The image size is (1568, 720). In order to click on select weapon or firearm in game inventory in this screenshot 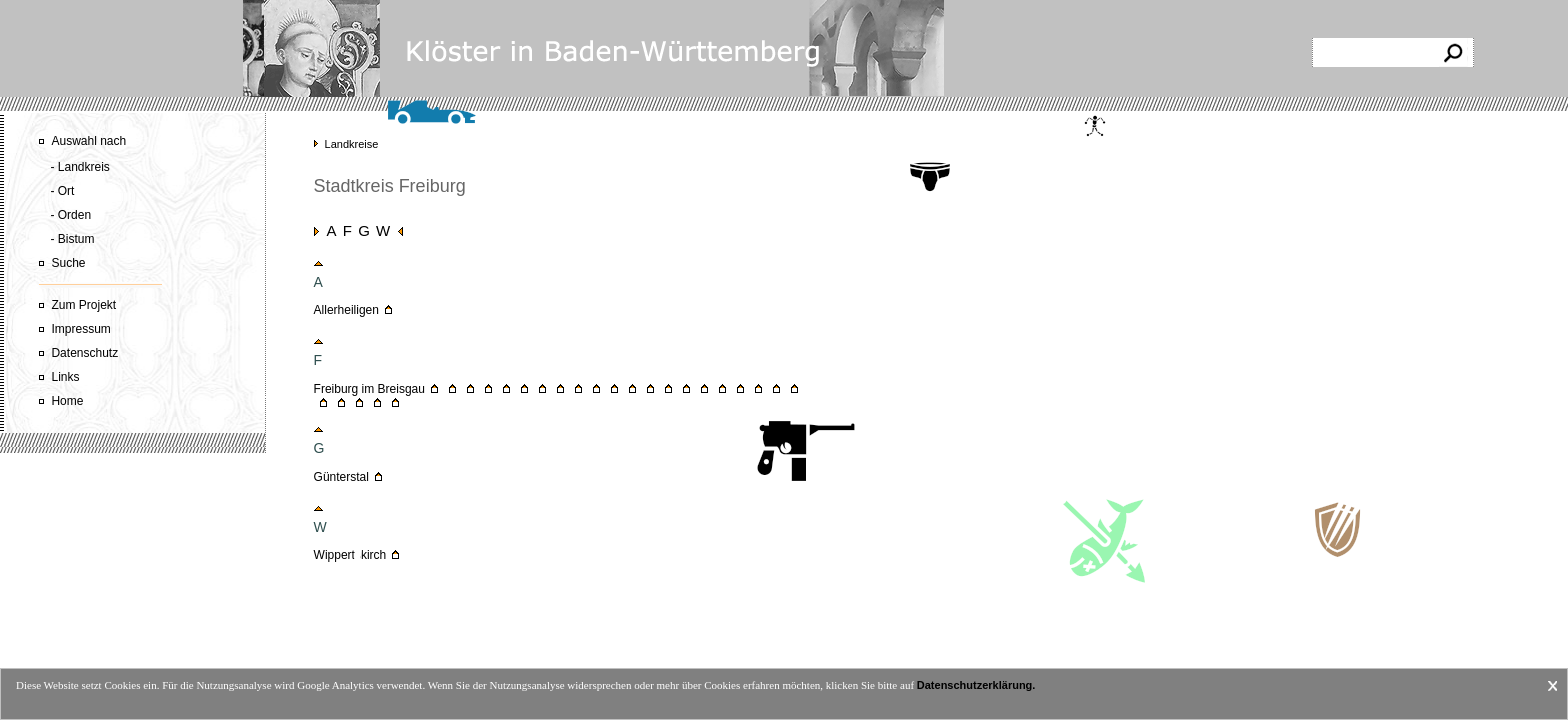, I will do `click(806, 451)`.